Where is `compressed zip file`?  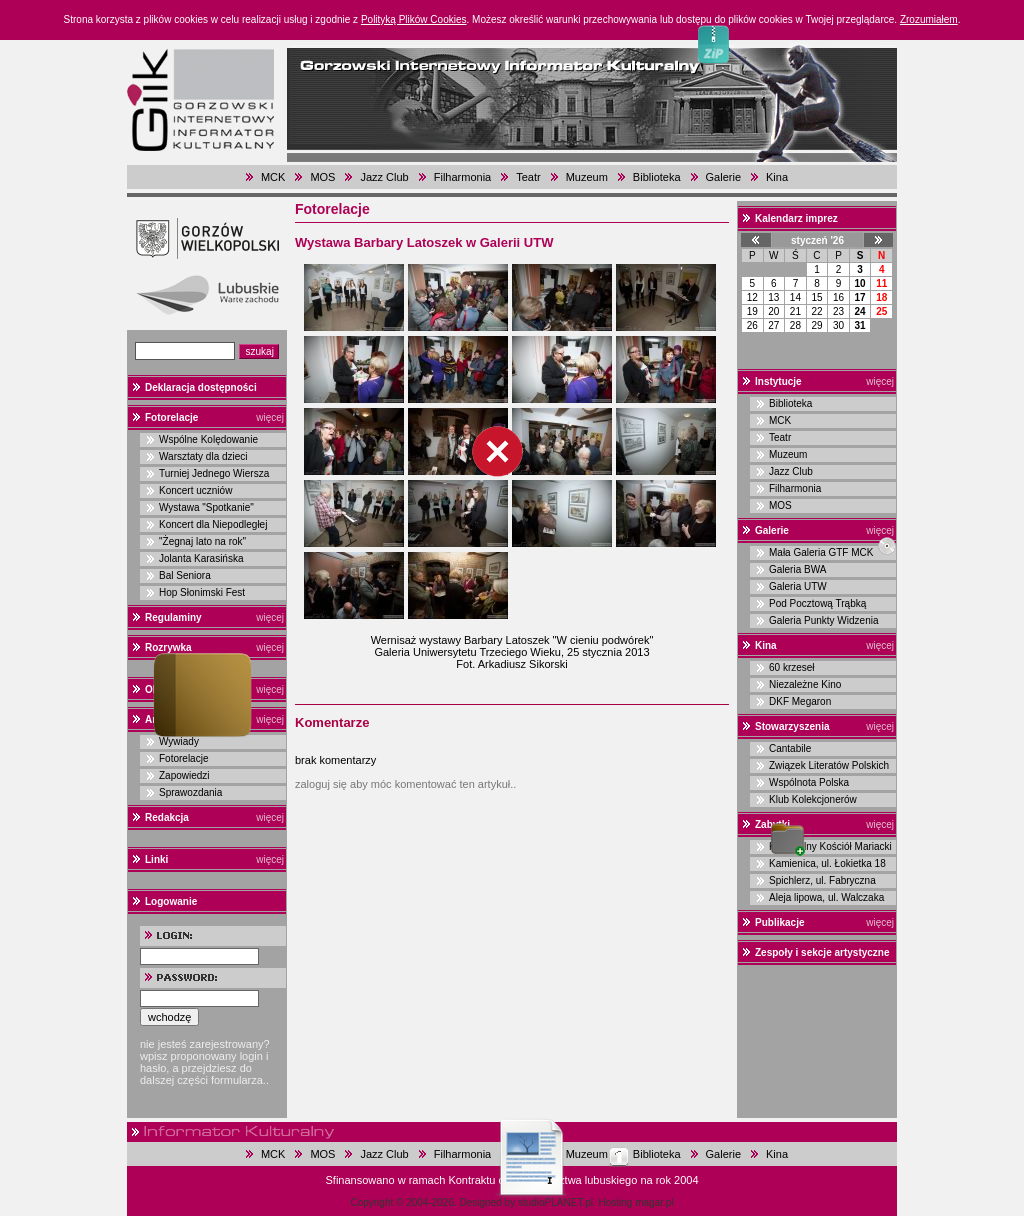 compressed zip file is located at coordinates (713, 44).